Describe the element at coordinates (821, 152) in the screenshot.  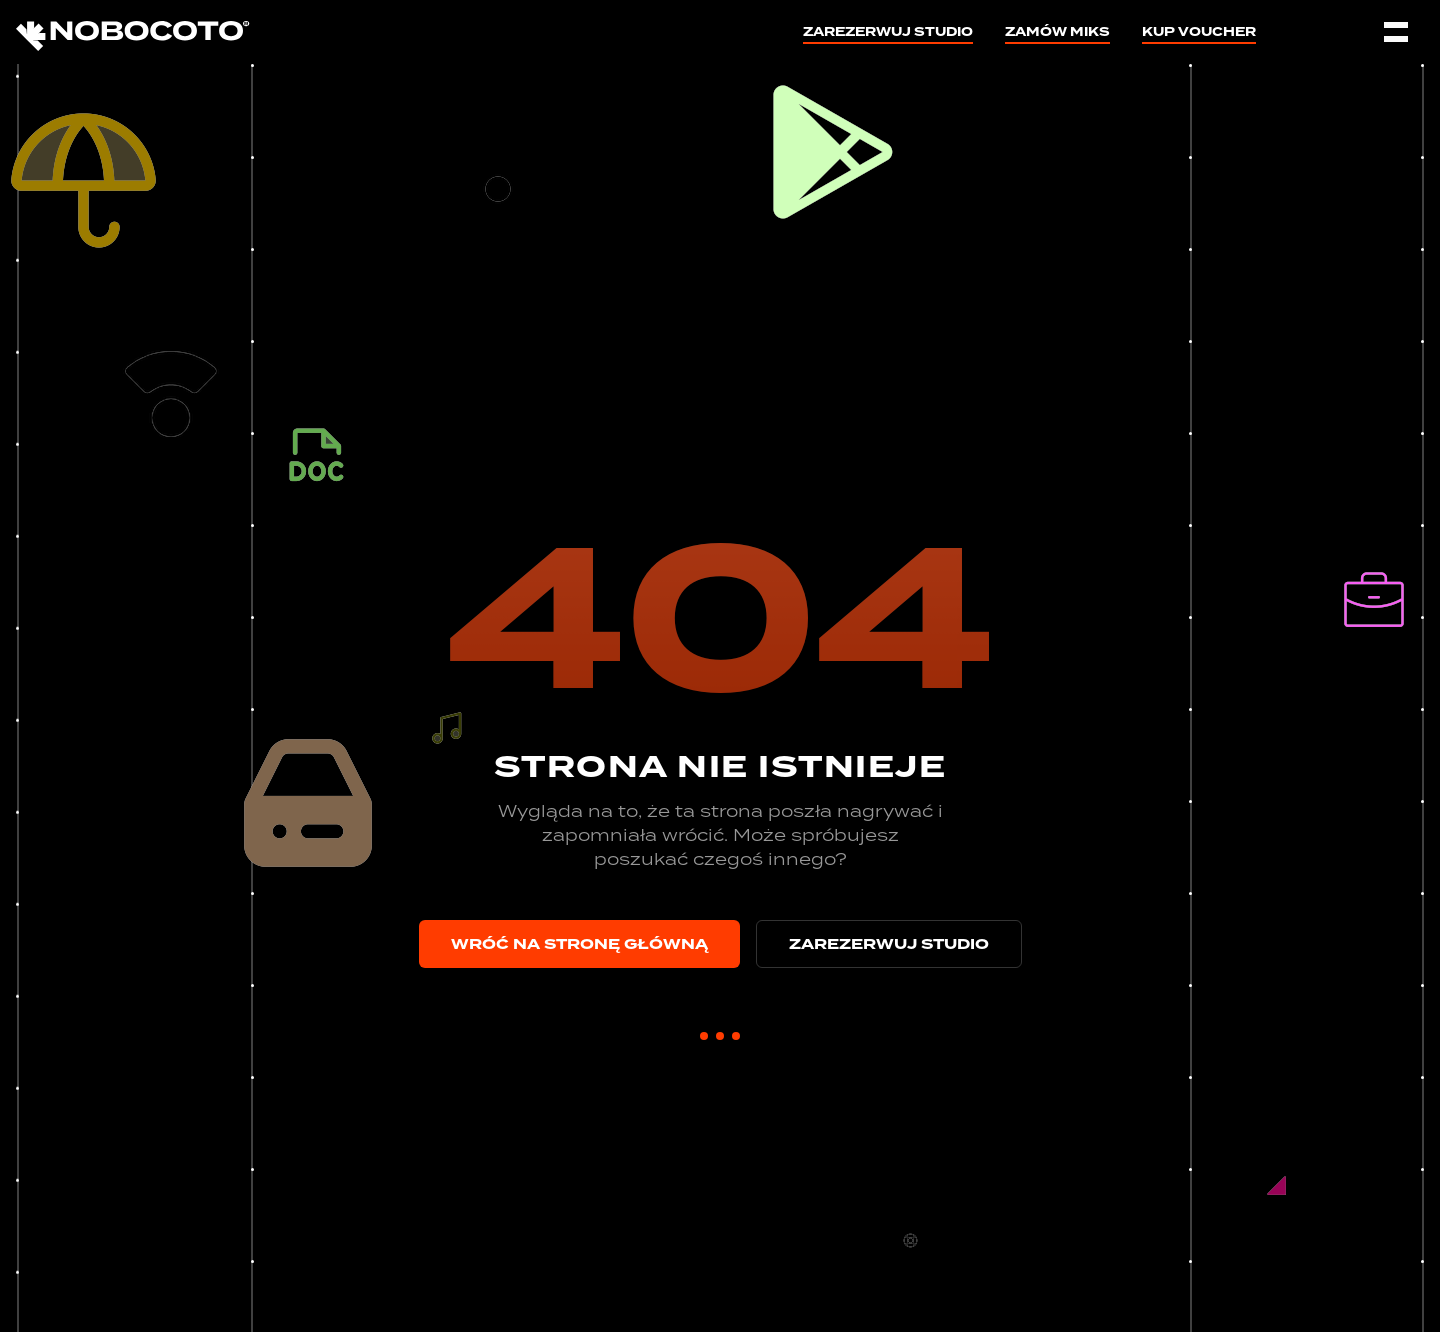
I see `open google play store` at that location.